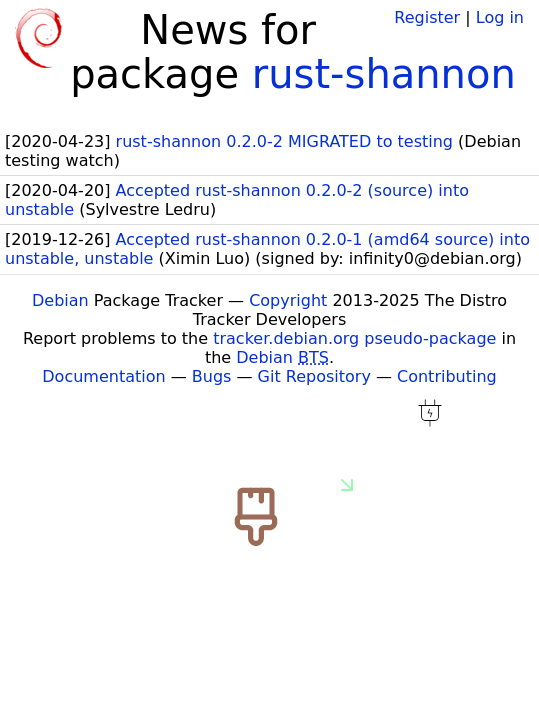 This screenshot has width=539, height=720. What do you see at coordinates (430, 413) in the screenshot?
I see `indicates device is currently charging` at bounding box center [430, 413].